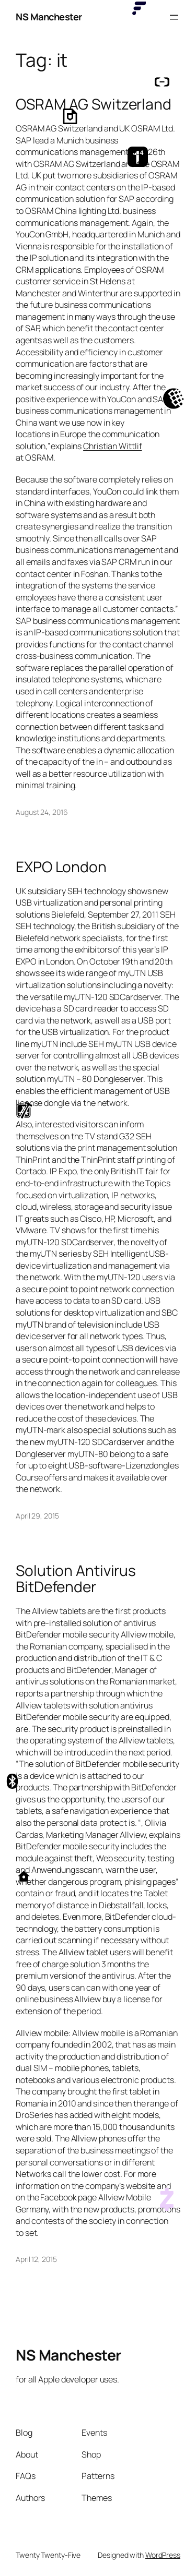  I want to click on open cloudflare 1.1.1.1 dns app, so click(137, 157).